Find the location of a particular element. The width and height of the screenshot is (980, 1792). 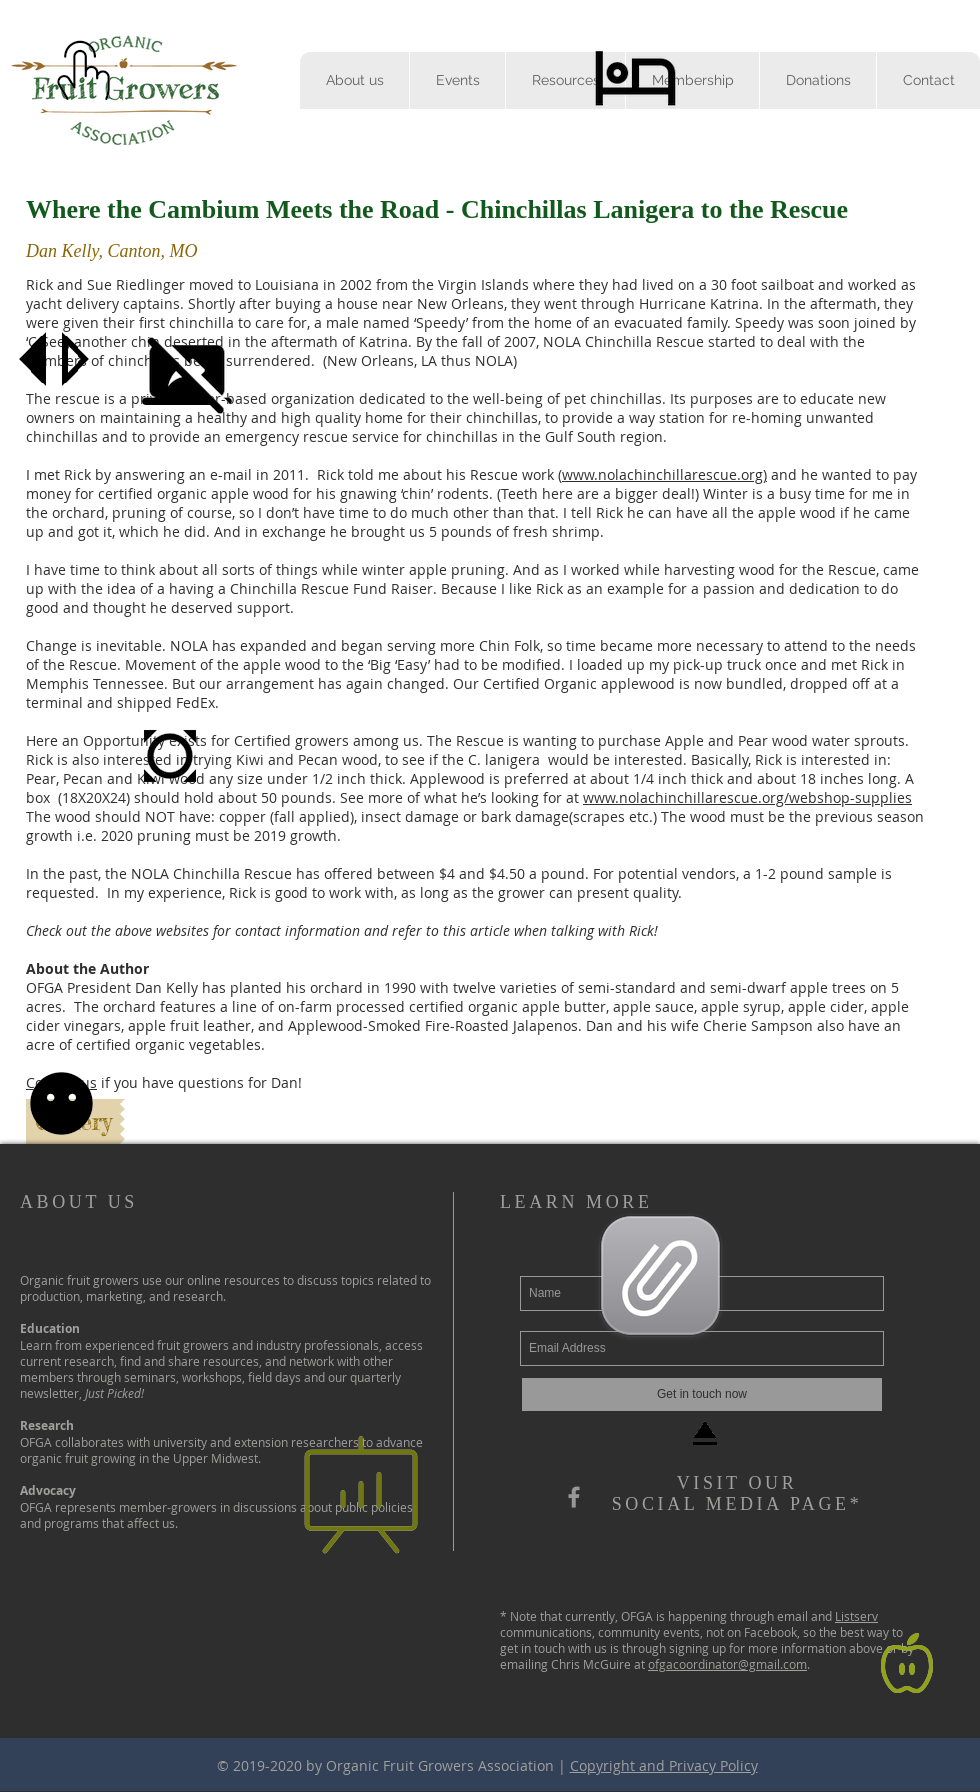

tap to interact with this element is located at coordinates (83, 71).